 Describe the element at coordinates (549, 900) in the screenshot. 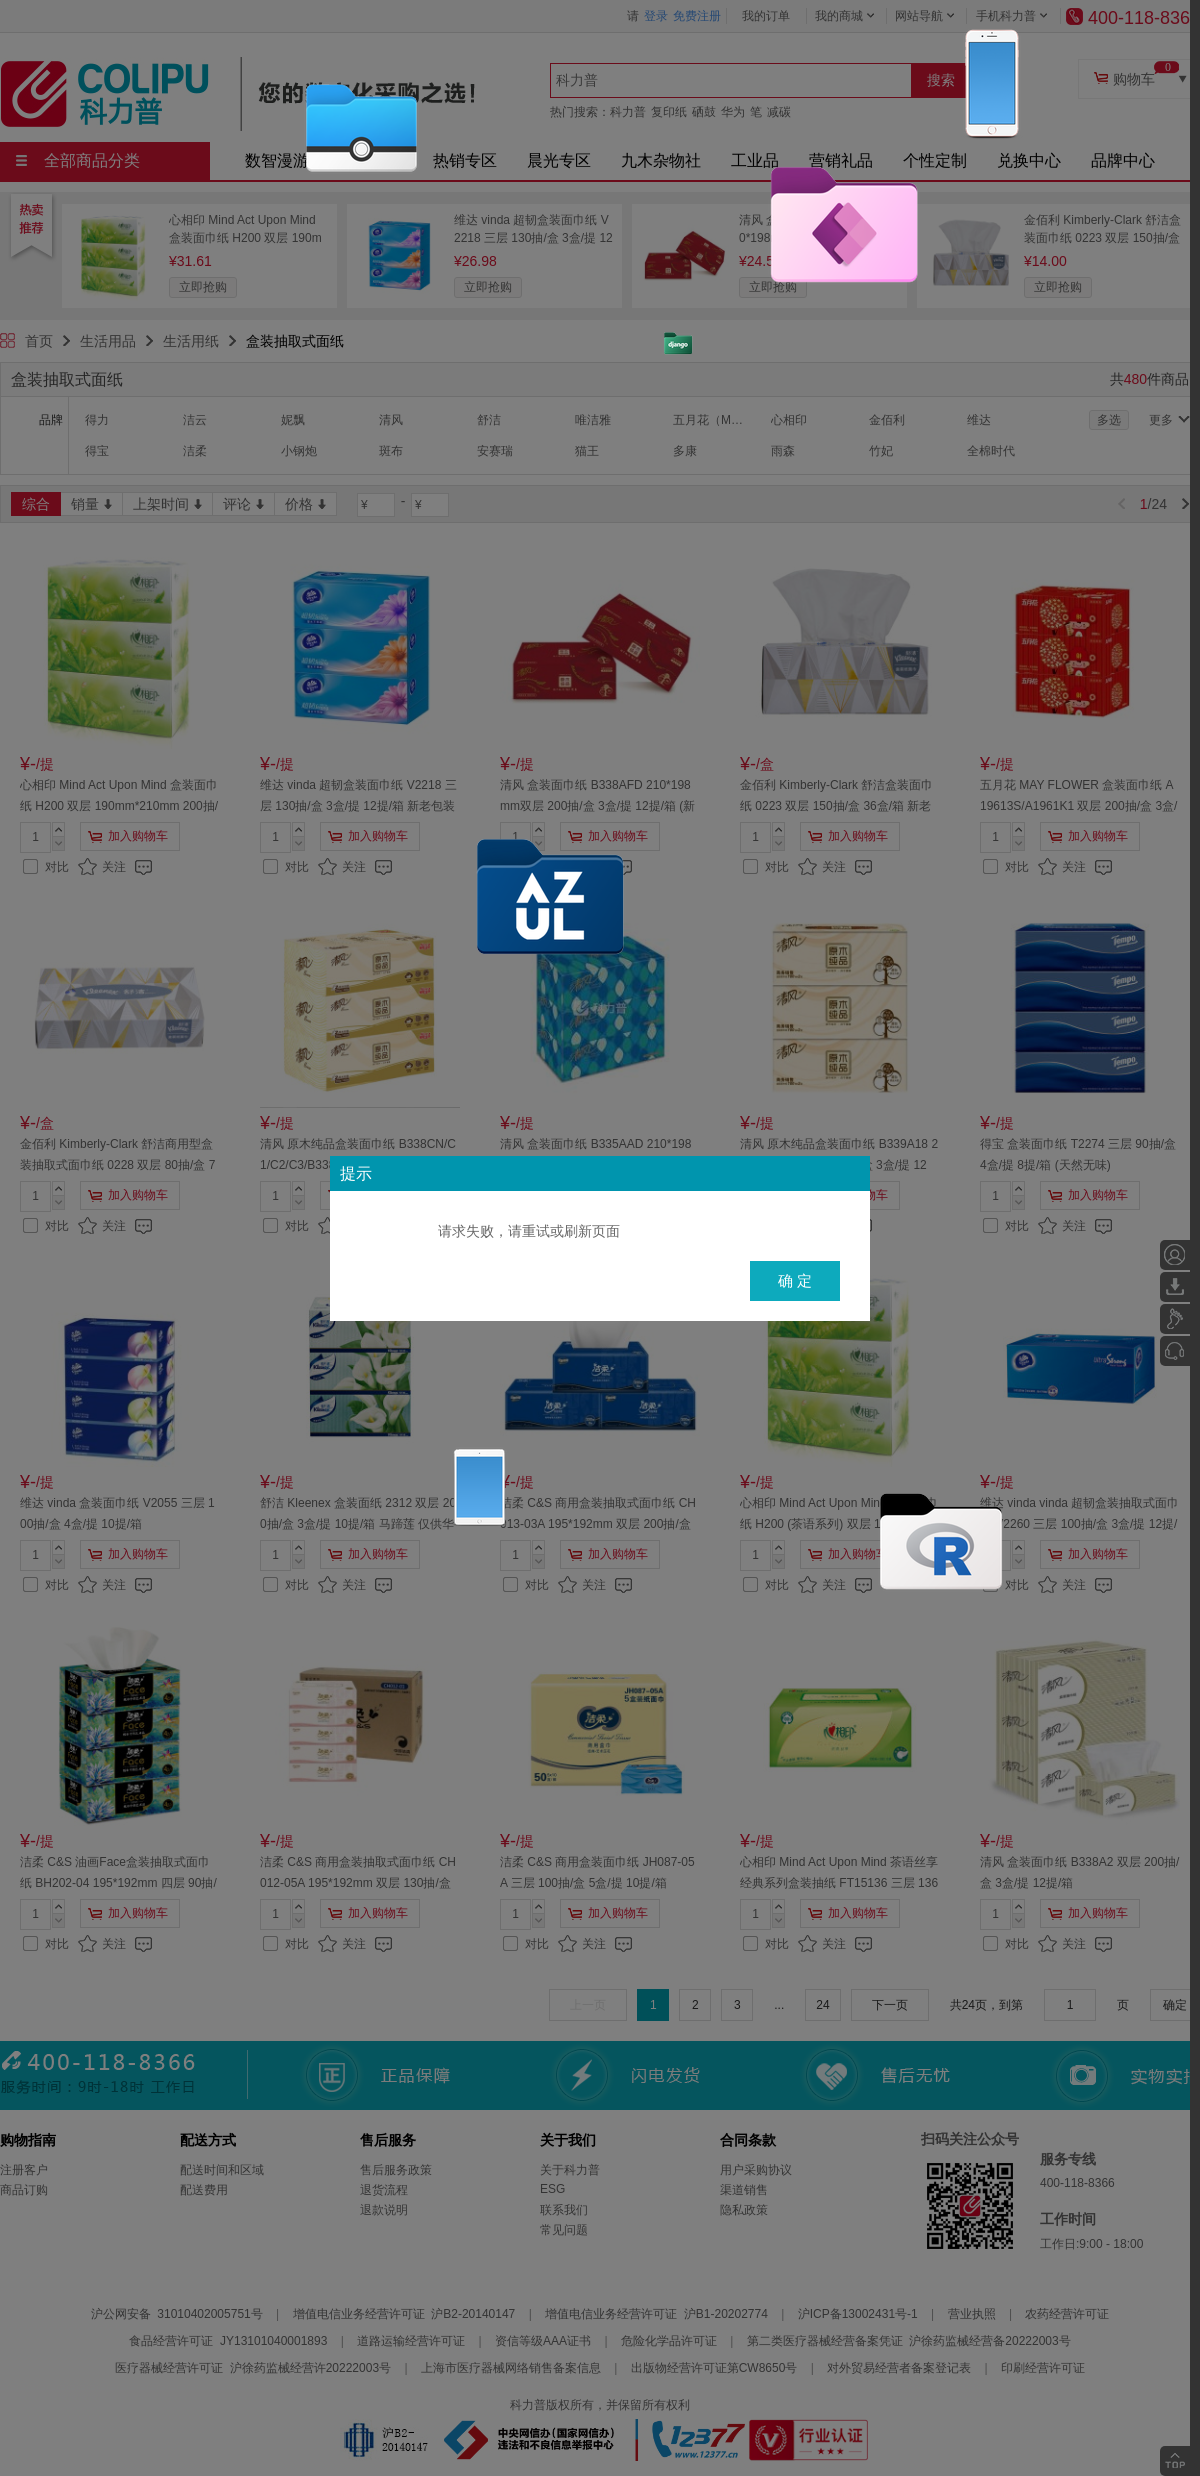

I see `open the azul folder` at that location.